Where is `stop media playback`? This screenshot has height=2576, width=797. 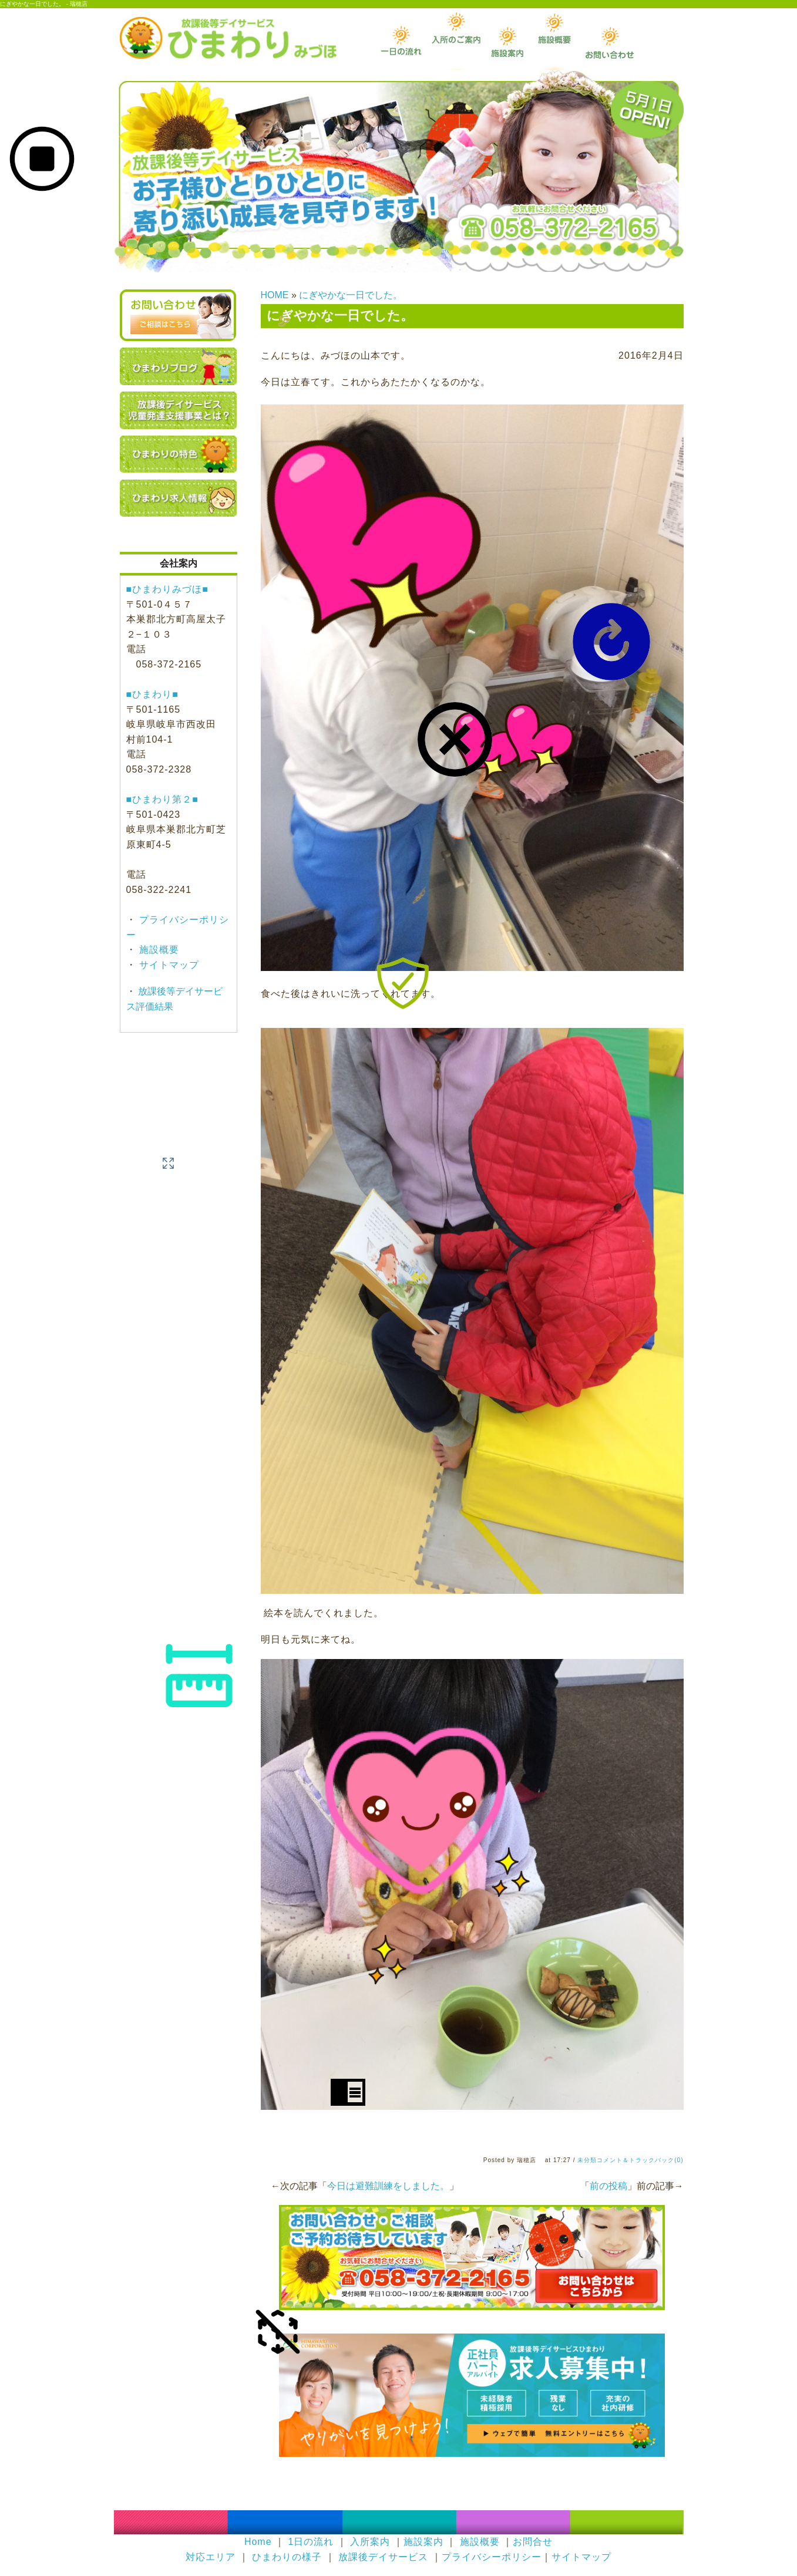
stop media playback is located at coordinates (42, 159).